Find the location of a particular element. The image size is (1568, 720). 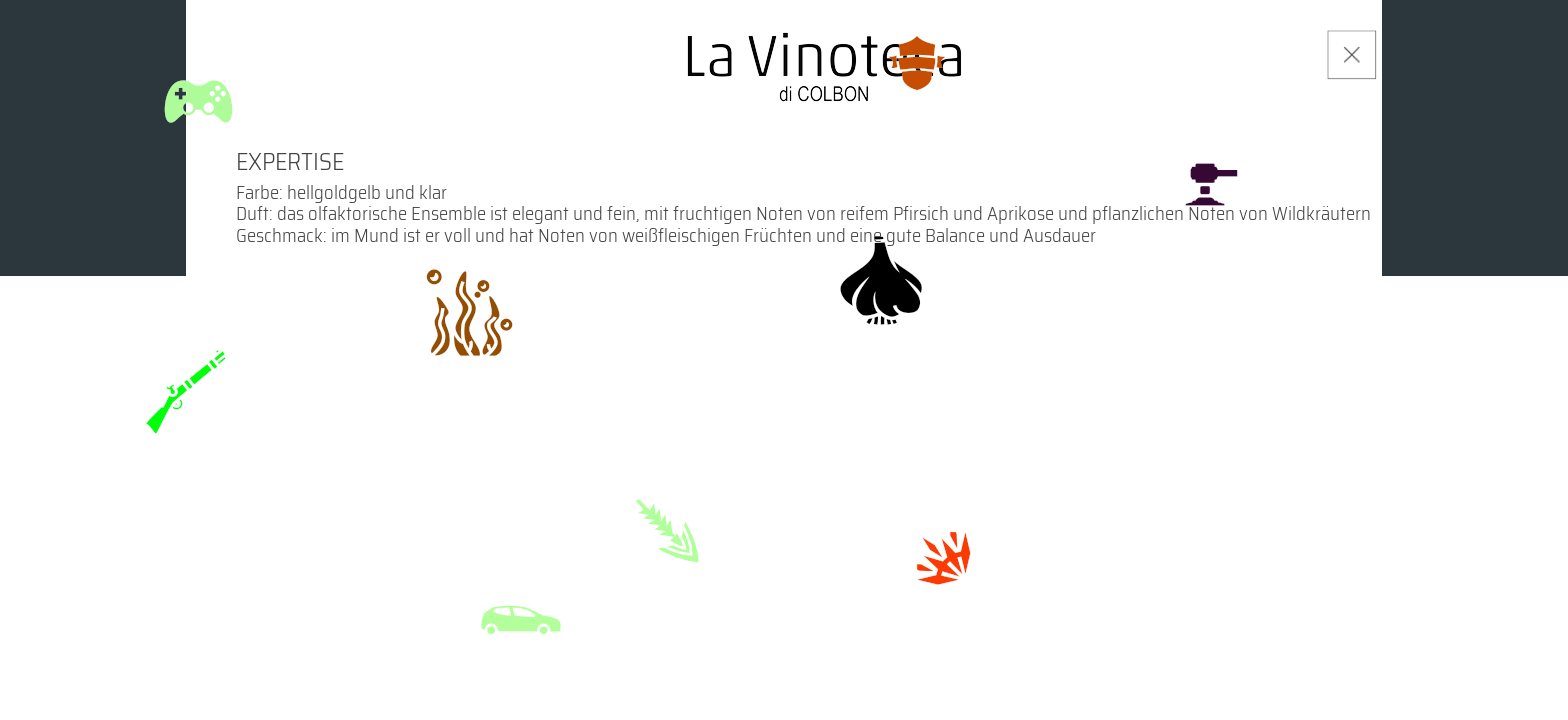

indicates aquatic or underwater environment is located at coordinates (469, 312).